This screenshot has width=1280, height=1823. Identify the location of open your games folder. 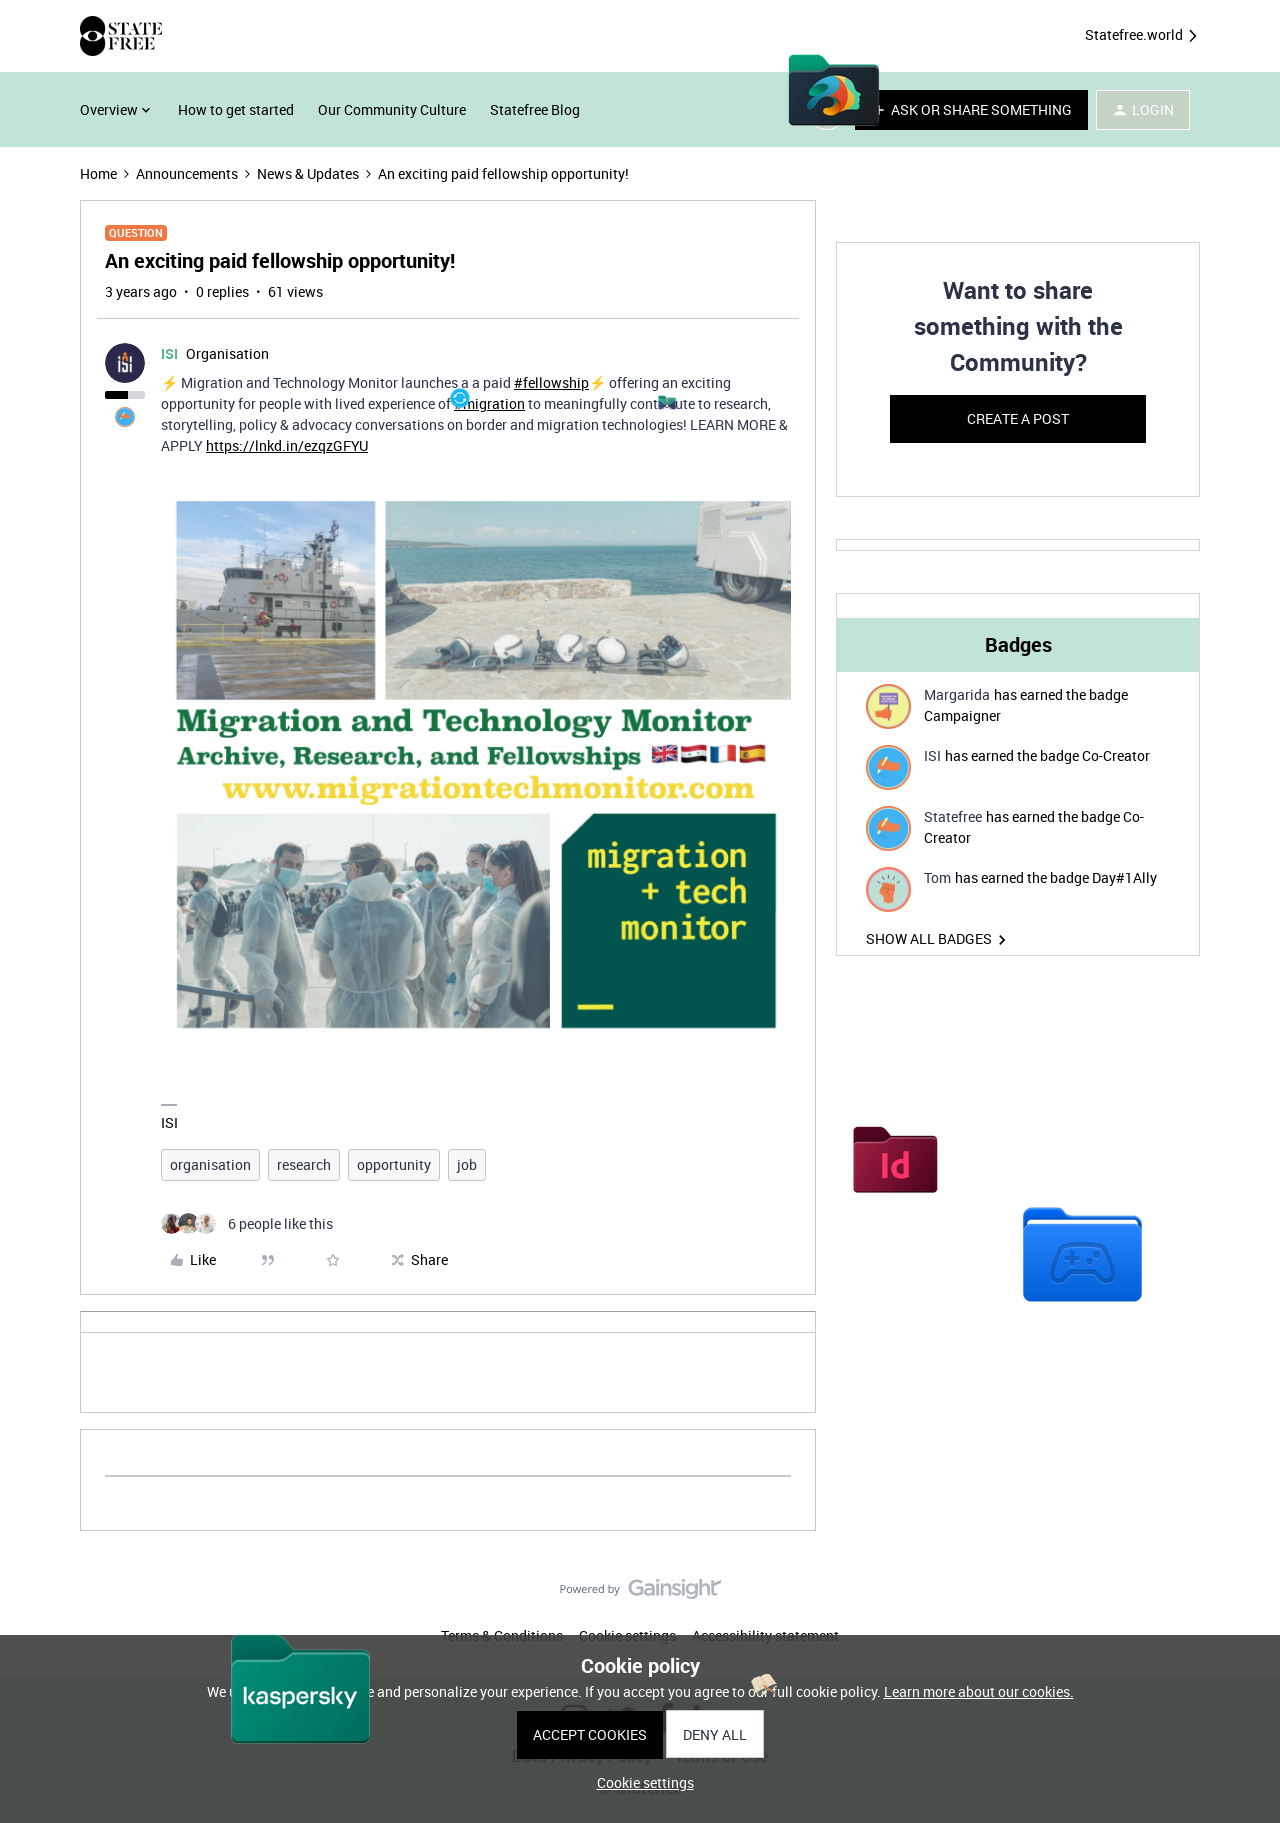
(1082, 1254).